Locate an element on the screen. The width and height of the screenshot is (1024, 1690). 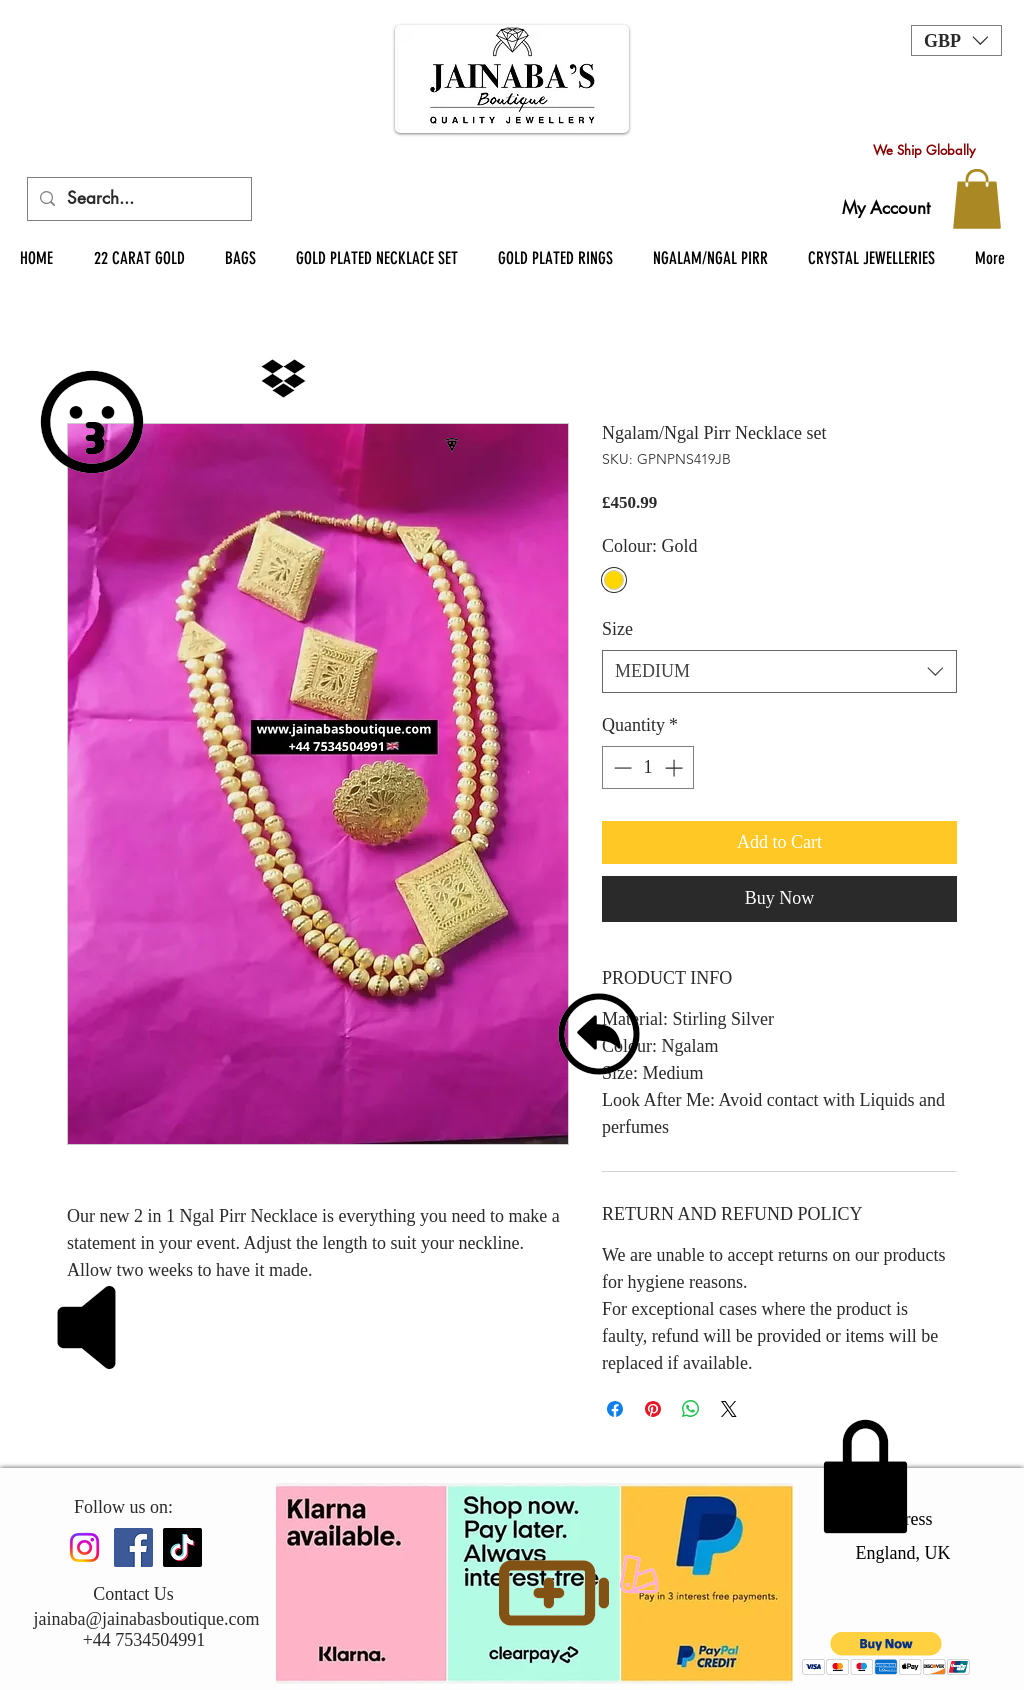
add or extend battery life is located at coordinates (554, 1593).